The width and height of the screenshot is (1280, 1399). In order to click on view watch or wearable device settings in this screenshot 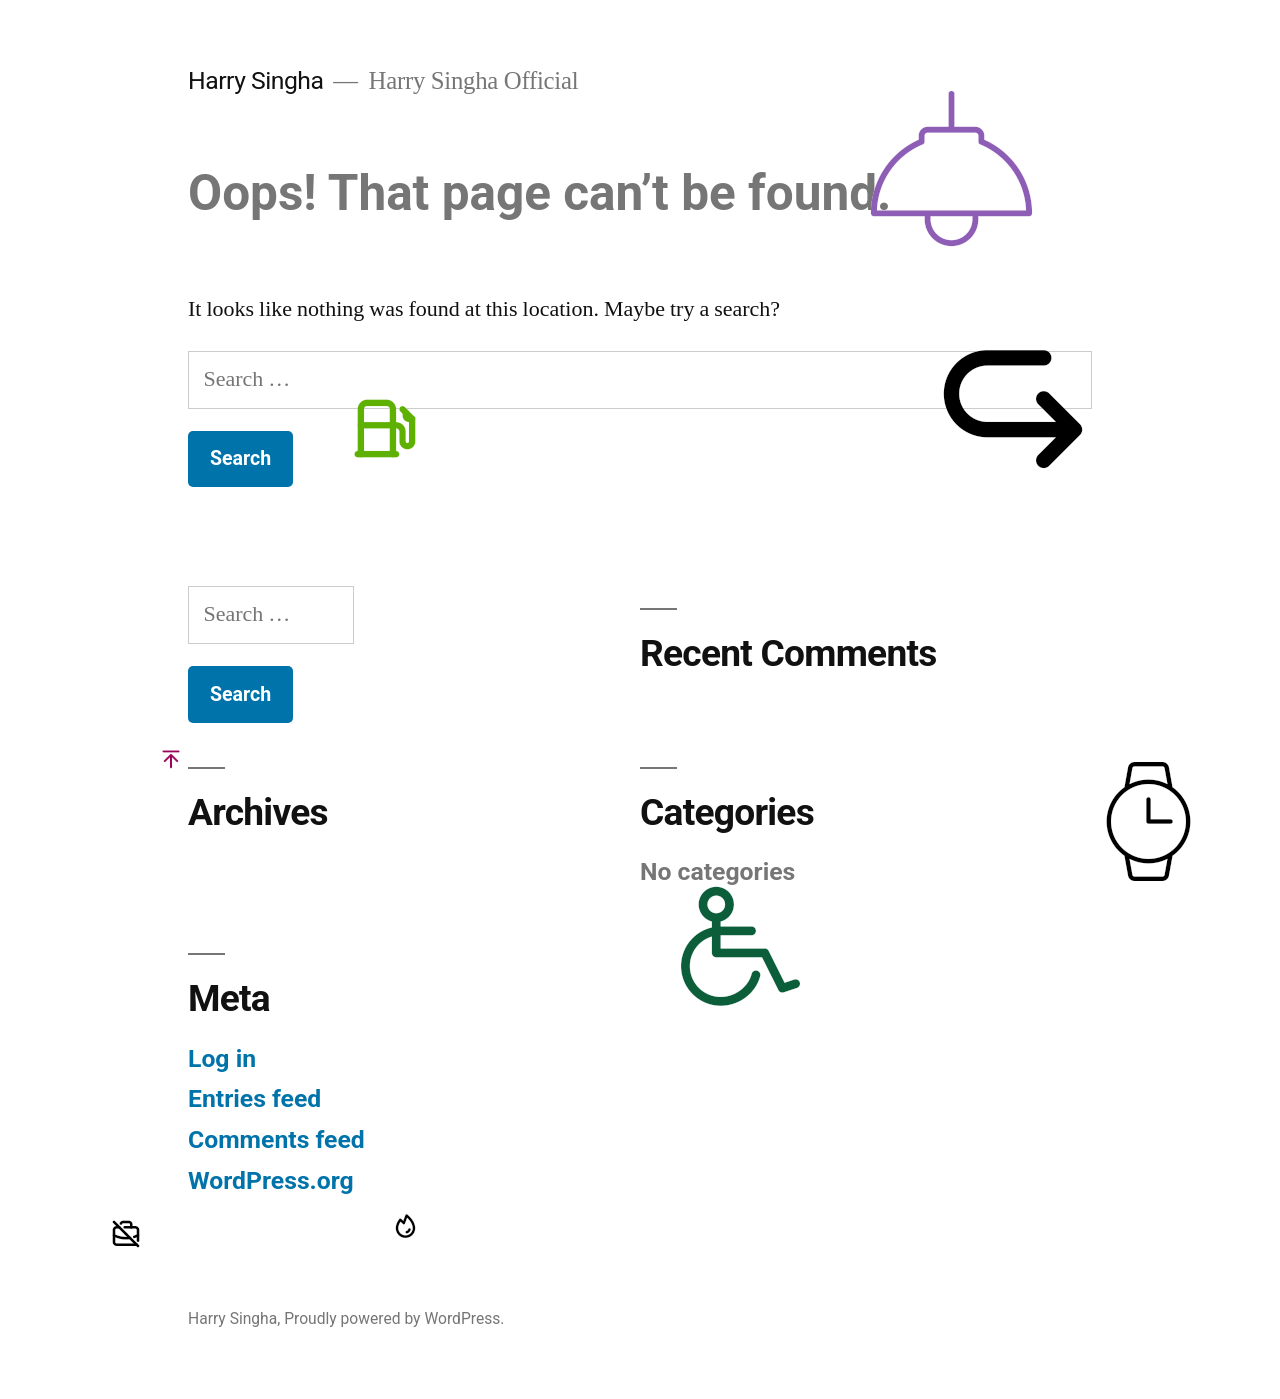, I will do `click(1148, 821)`.